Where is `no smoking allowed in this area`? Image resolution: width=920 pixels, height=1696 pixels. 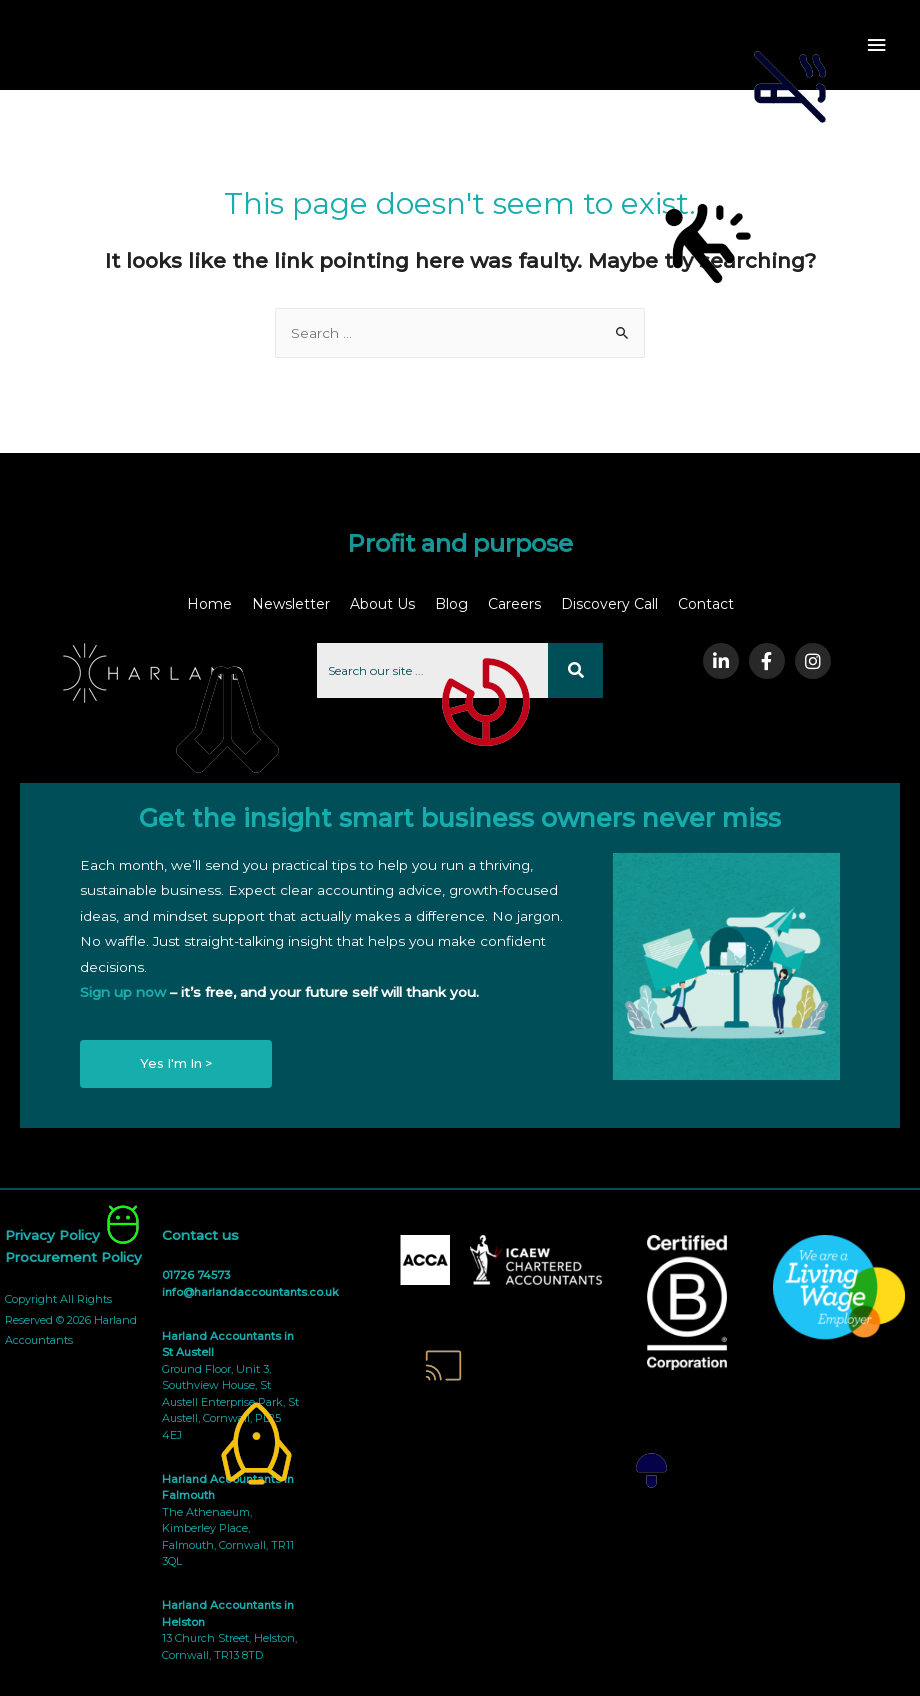
no smoking allowed in this area is located at coordinates (790, 87).